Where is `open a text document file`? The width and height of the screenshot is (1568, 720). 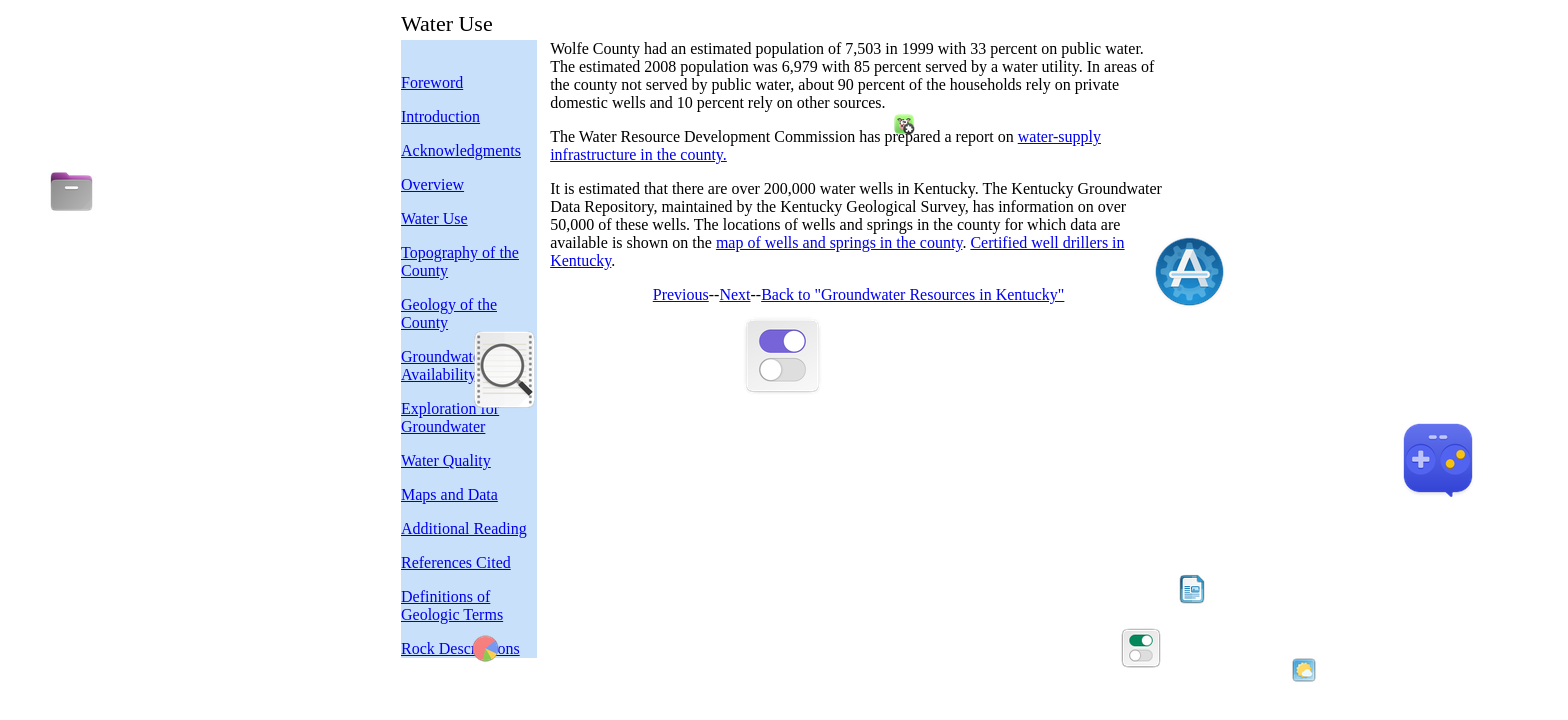
open a text document file is located at coordinates (1192, 589).